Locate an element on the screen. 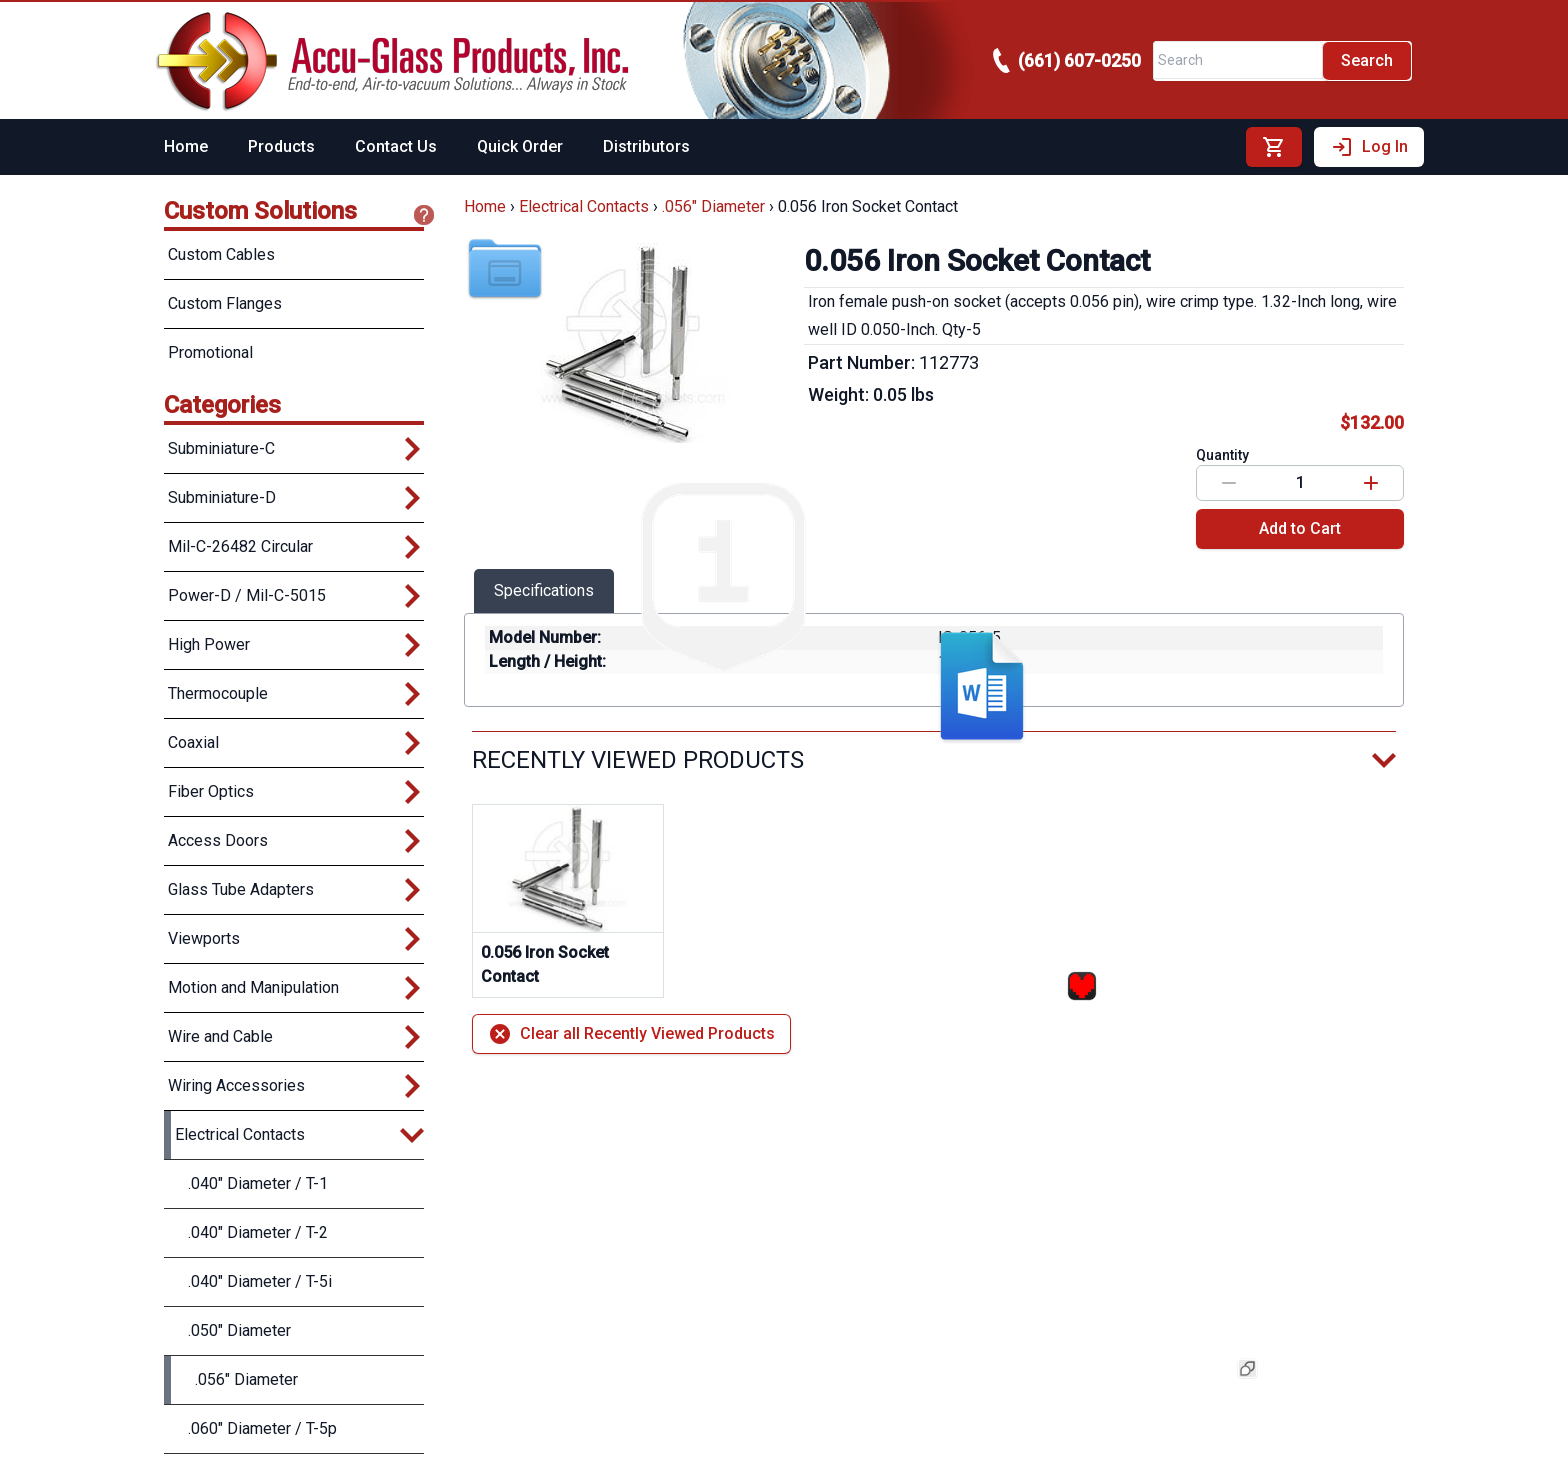  indicates num lock is enabled is located at coordinates (723, 577).